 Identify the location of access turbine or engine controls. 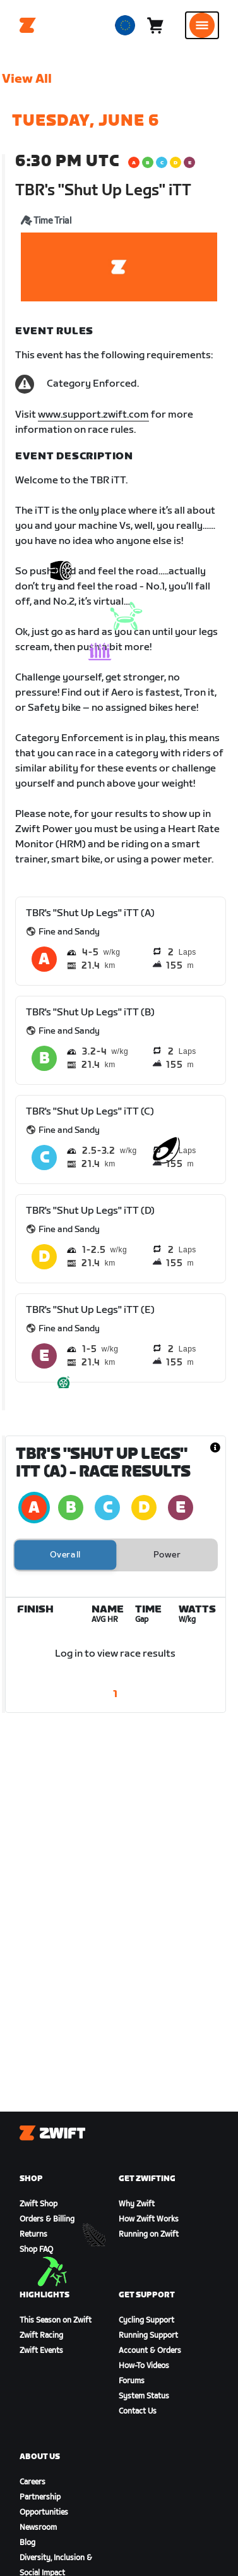
(61, 571).